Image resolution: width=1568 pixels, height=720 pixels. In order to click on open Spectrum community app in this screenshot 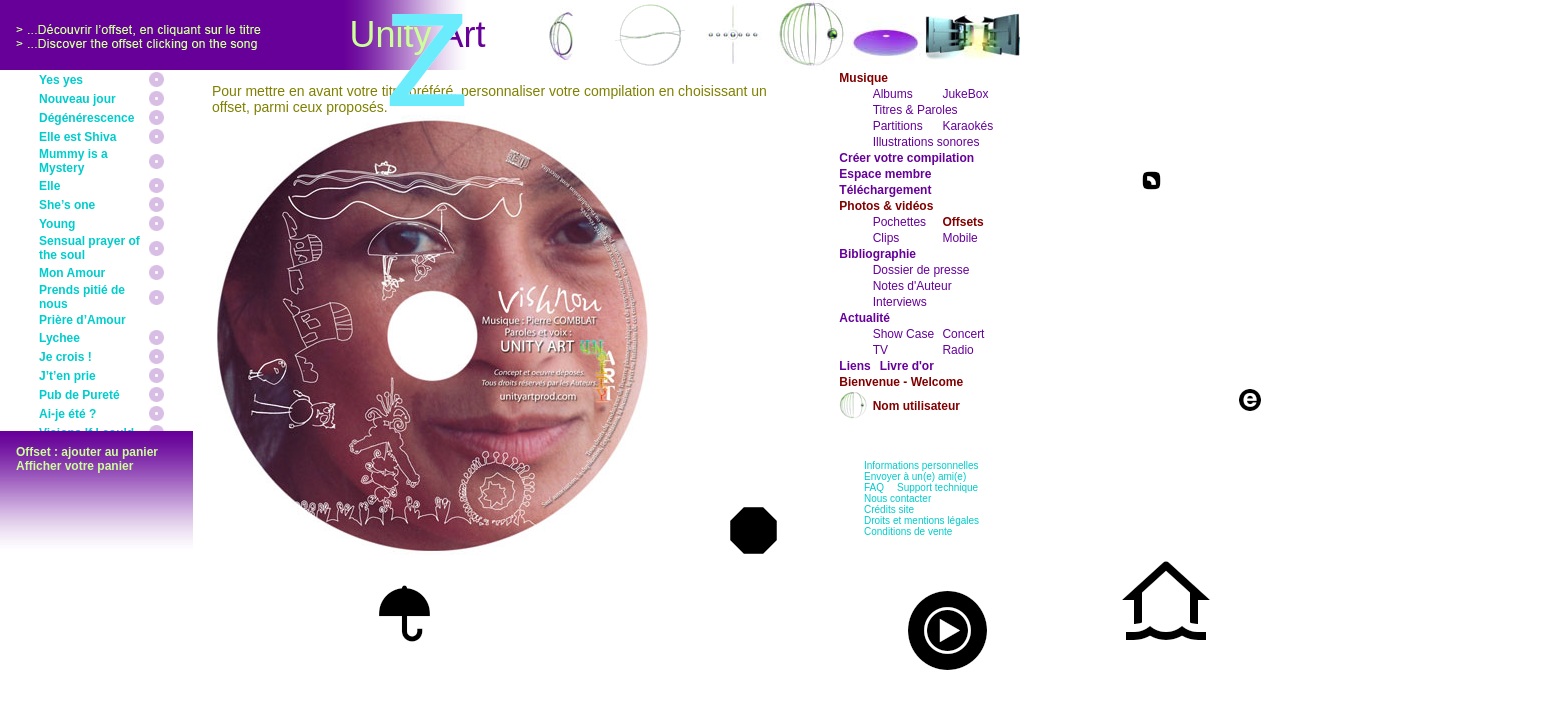, I will do `click(1151, 180)`.